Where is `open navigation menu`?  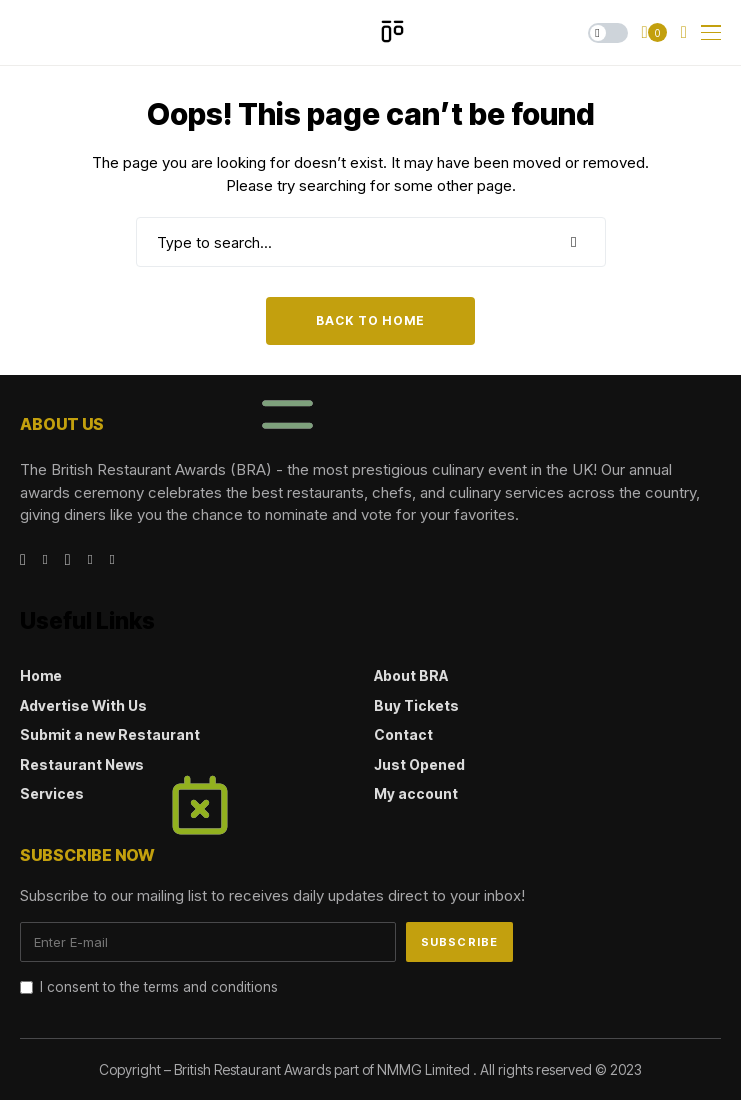
open navigation menu is located at coordinates (287, 414).